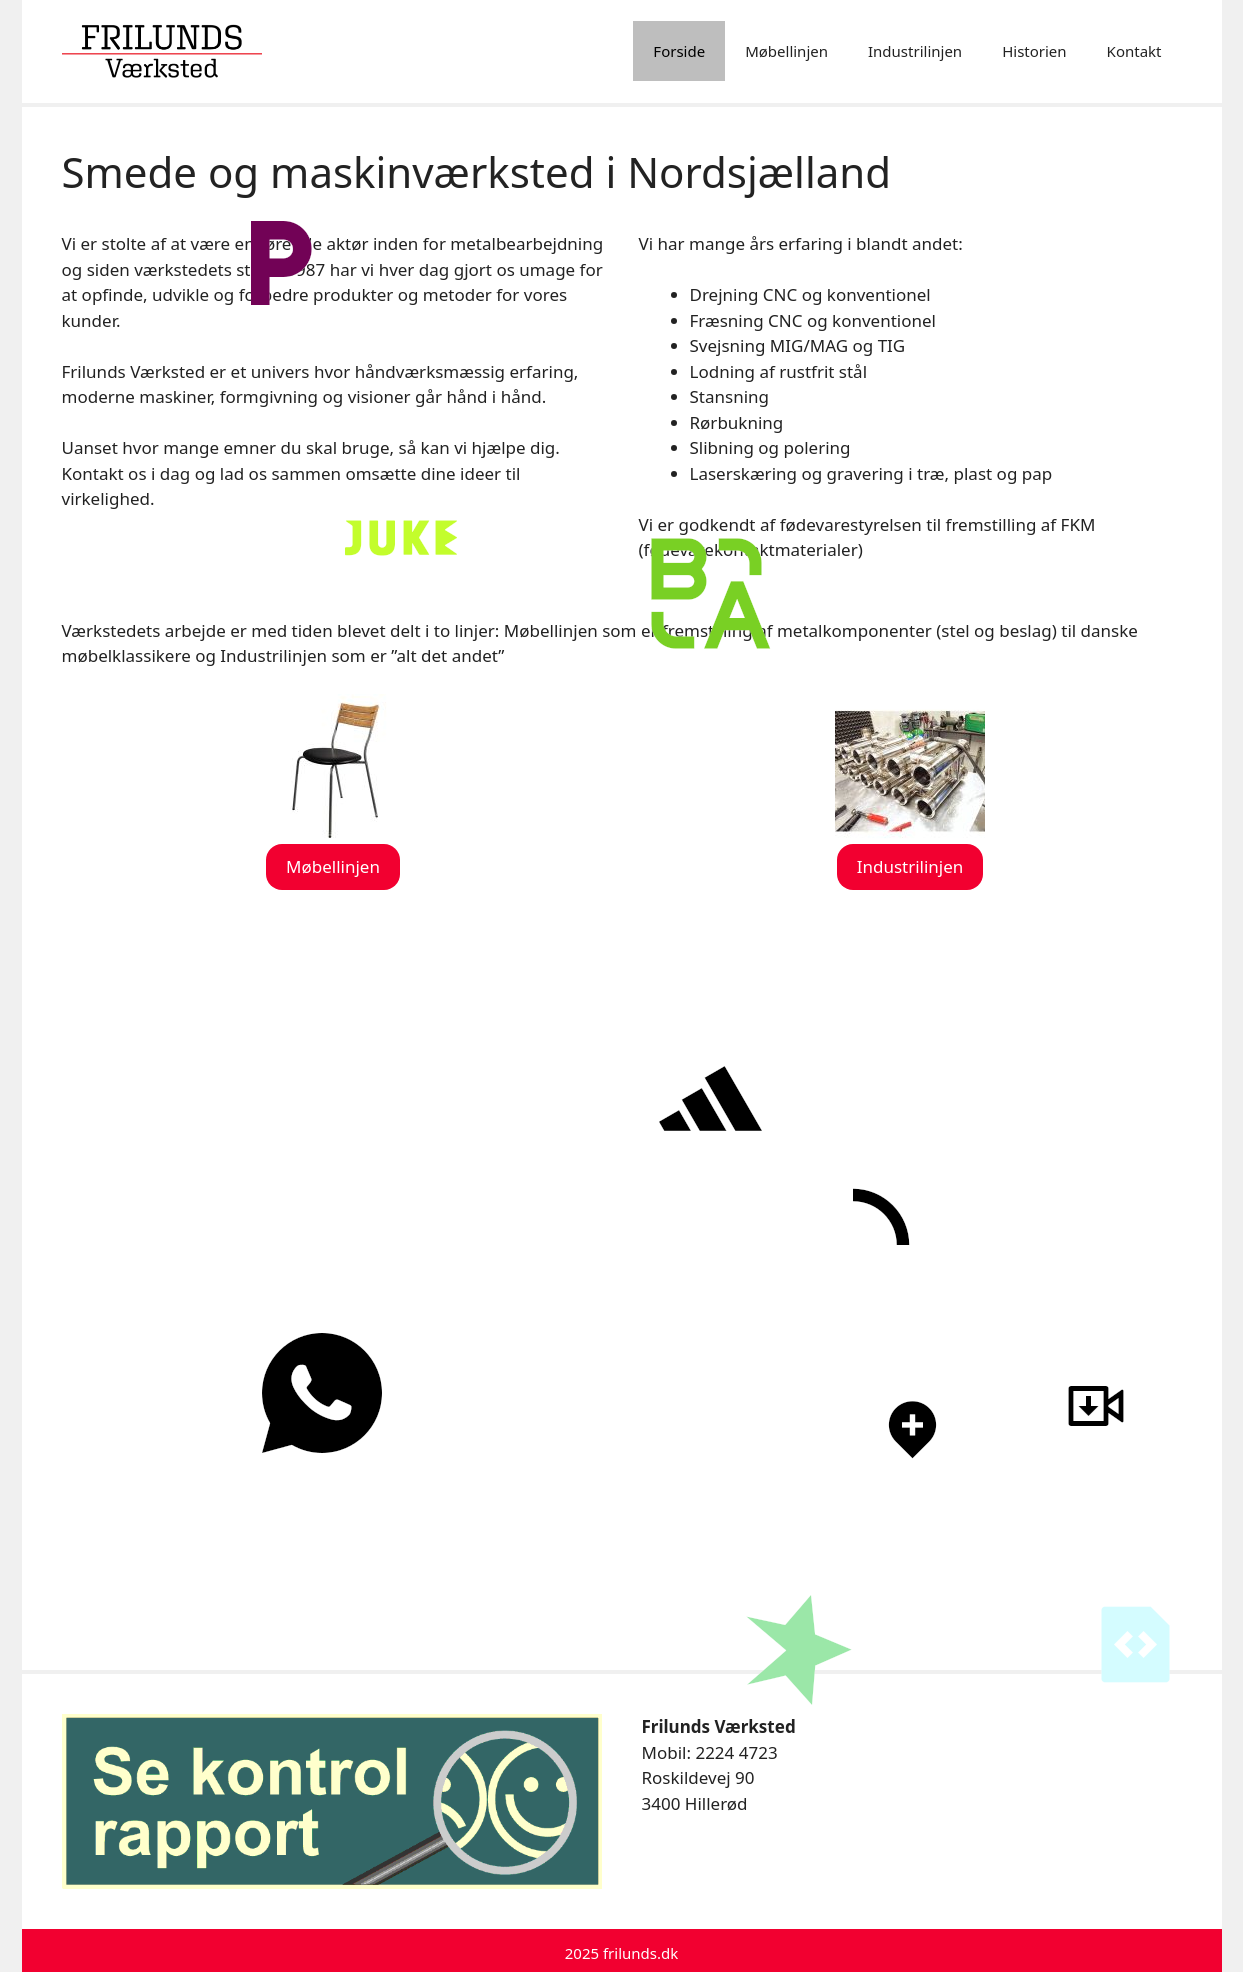  Describe the element at coordinates (401, 538) in the screenshot. I see `juke music streaming service logo` at that location.